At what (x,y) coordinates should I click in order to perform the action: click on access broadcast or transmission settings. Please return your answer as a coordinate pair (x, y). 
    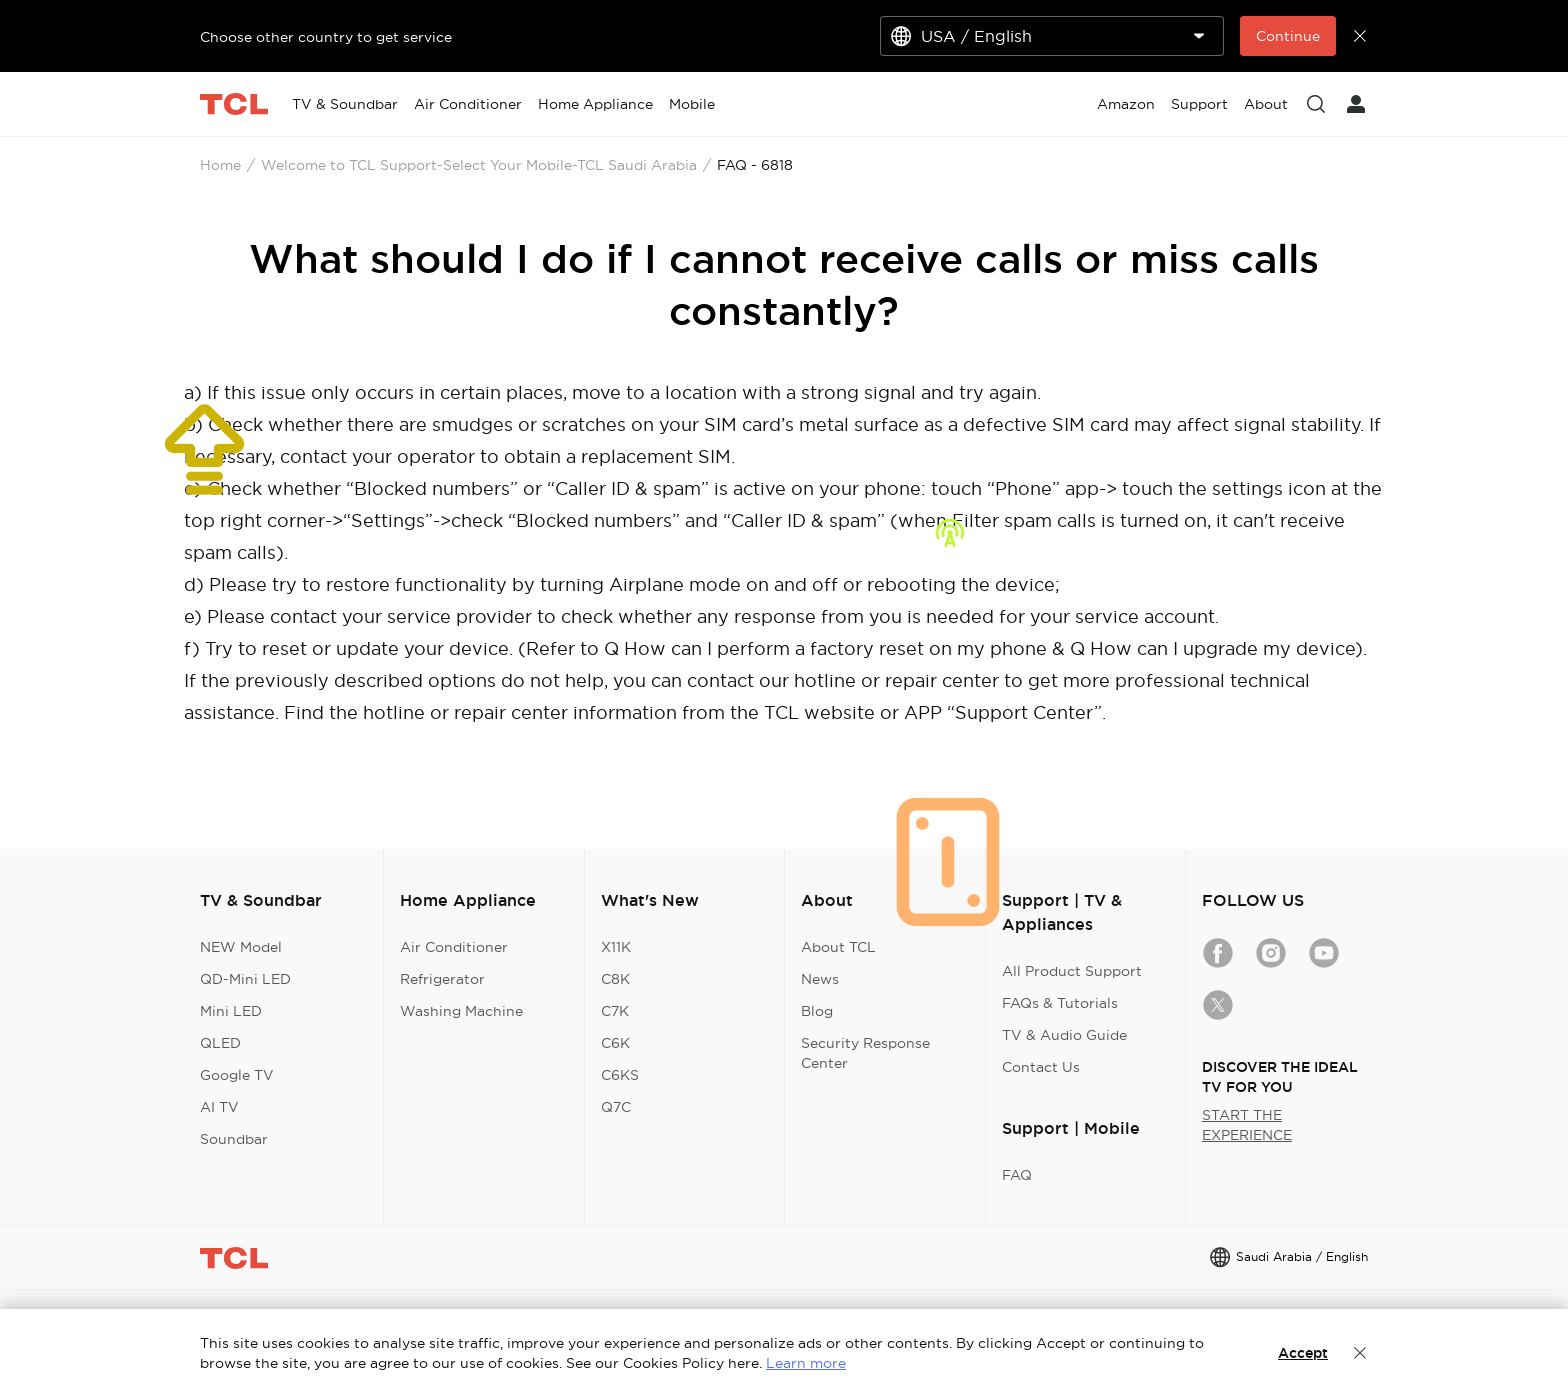
    Looking at the image, I should click on (950, 533).